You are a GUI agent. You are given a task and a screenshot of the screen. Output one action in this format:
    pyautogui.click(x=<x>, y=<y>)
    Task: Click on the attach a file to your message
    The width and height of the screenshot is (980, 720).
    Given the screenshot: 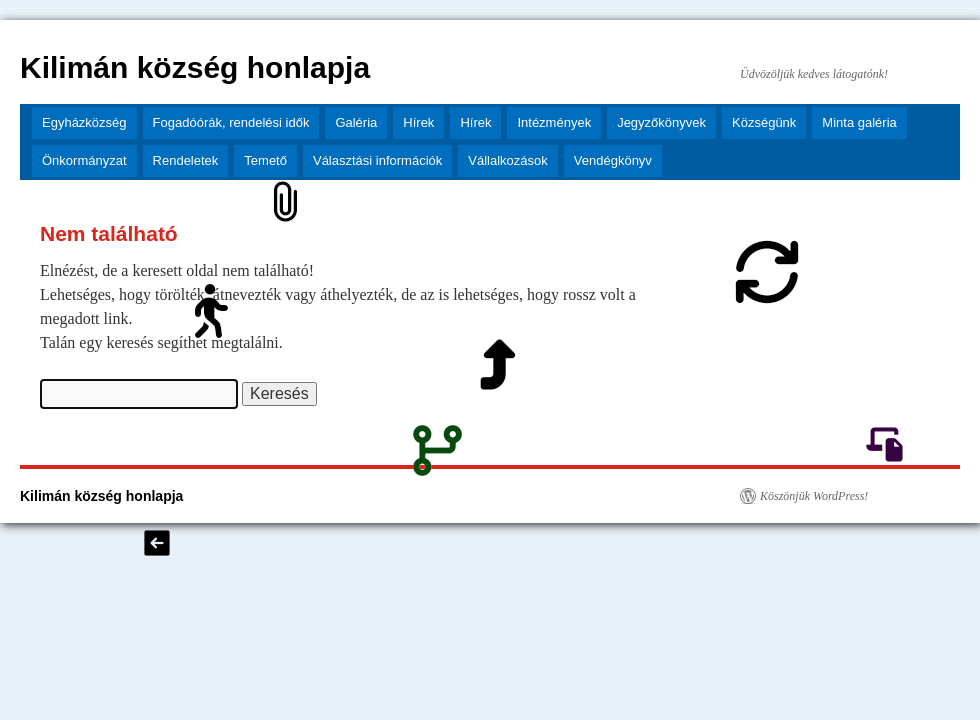 What is the action you would take?
    pyautogui.click(x=285, y=201)
    